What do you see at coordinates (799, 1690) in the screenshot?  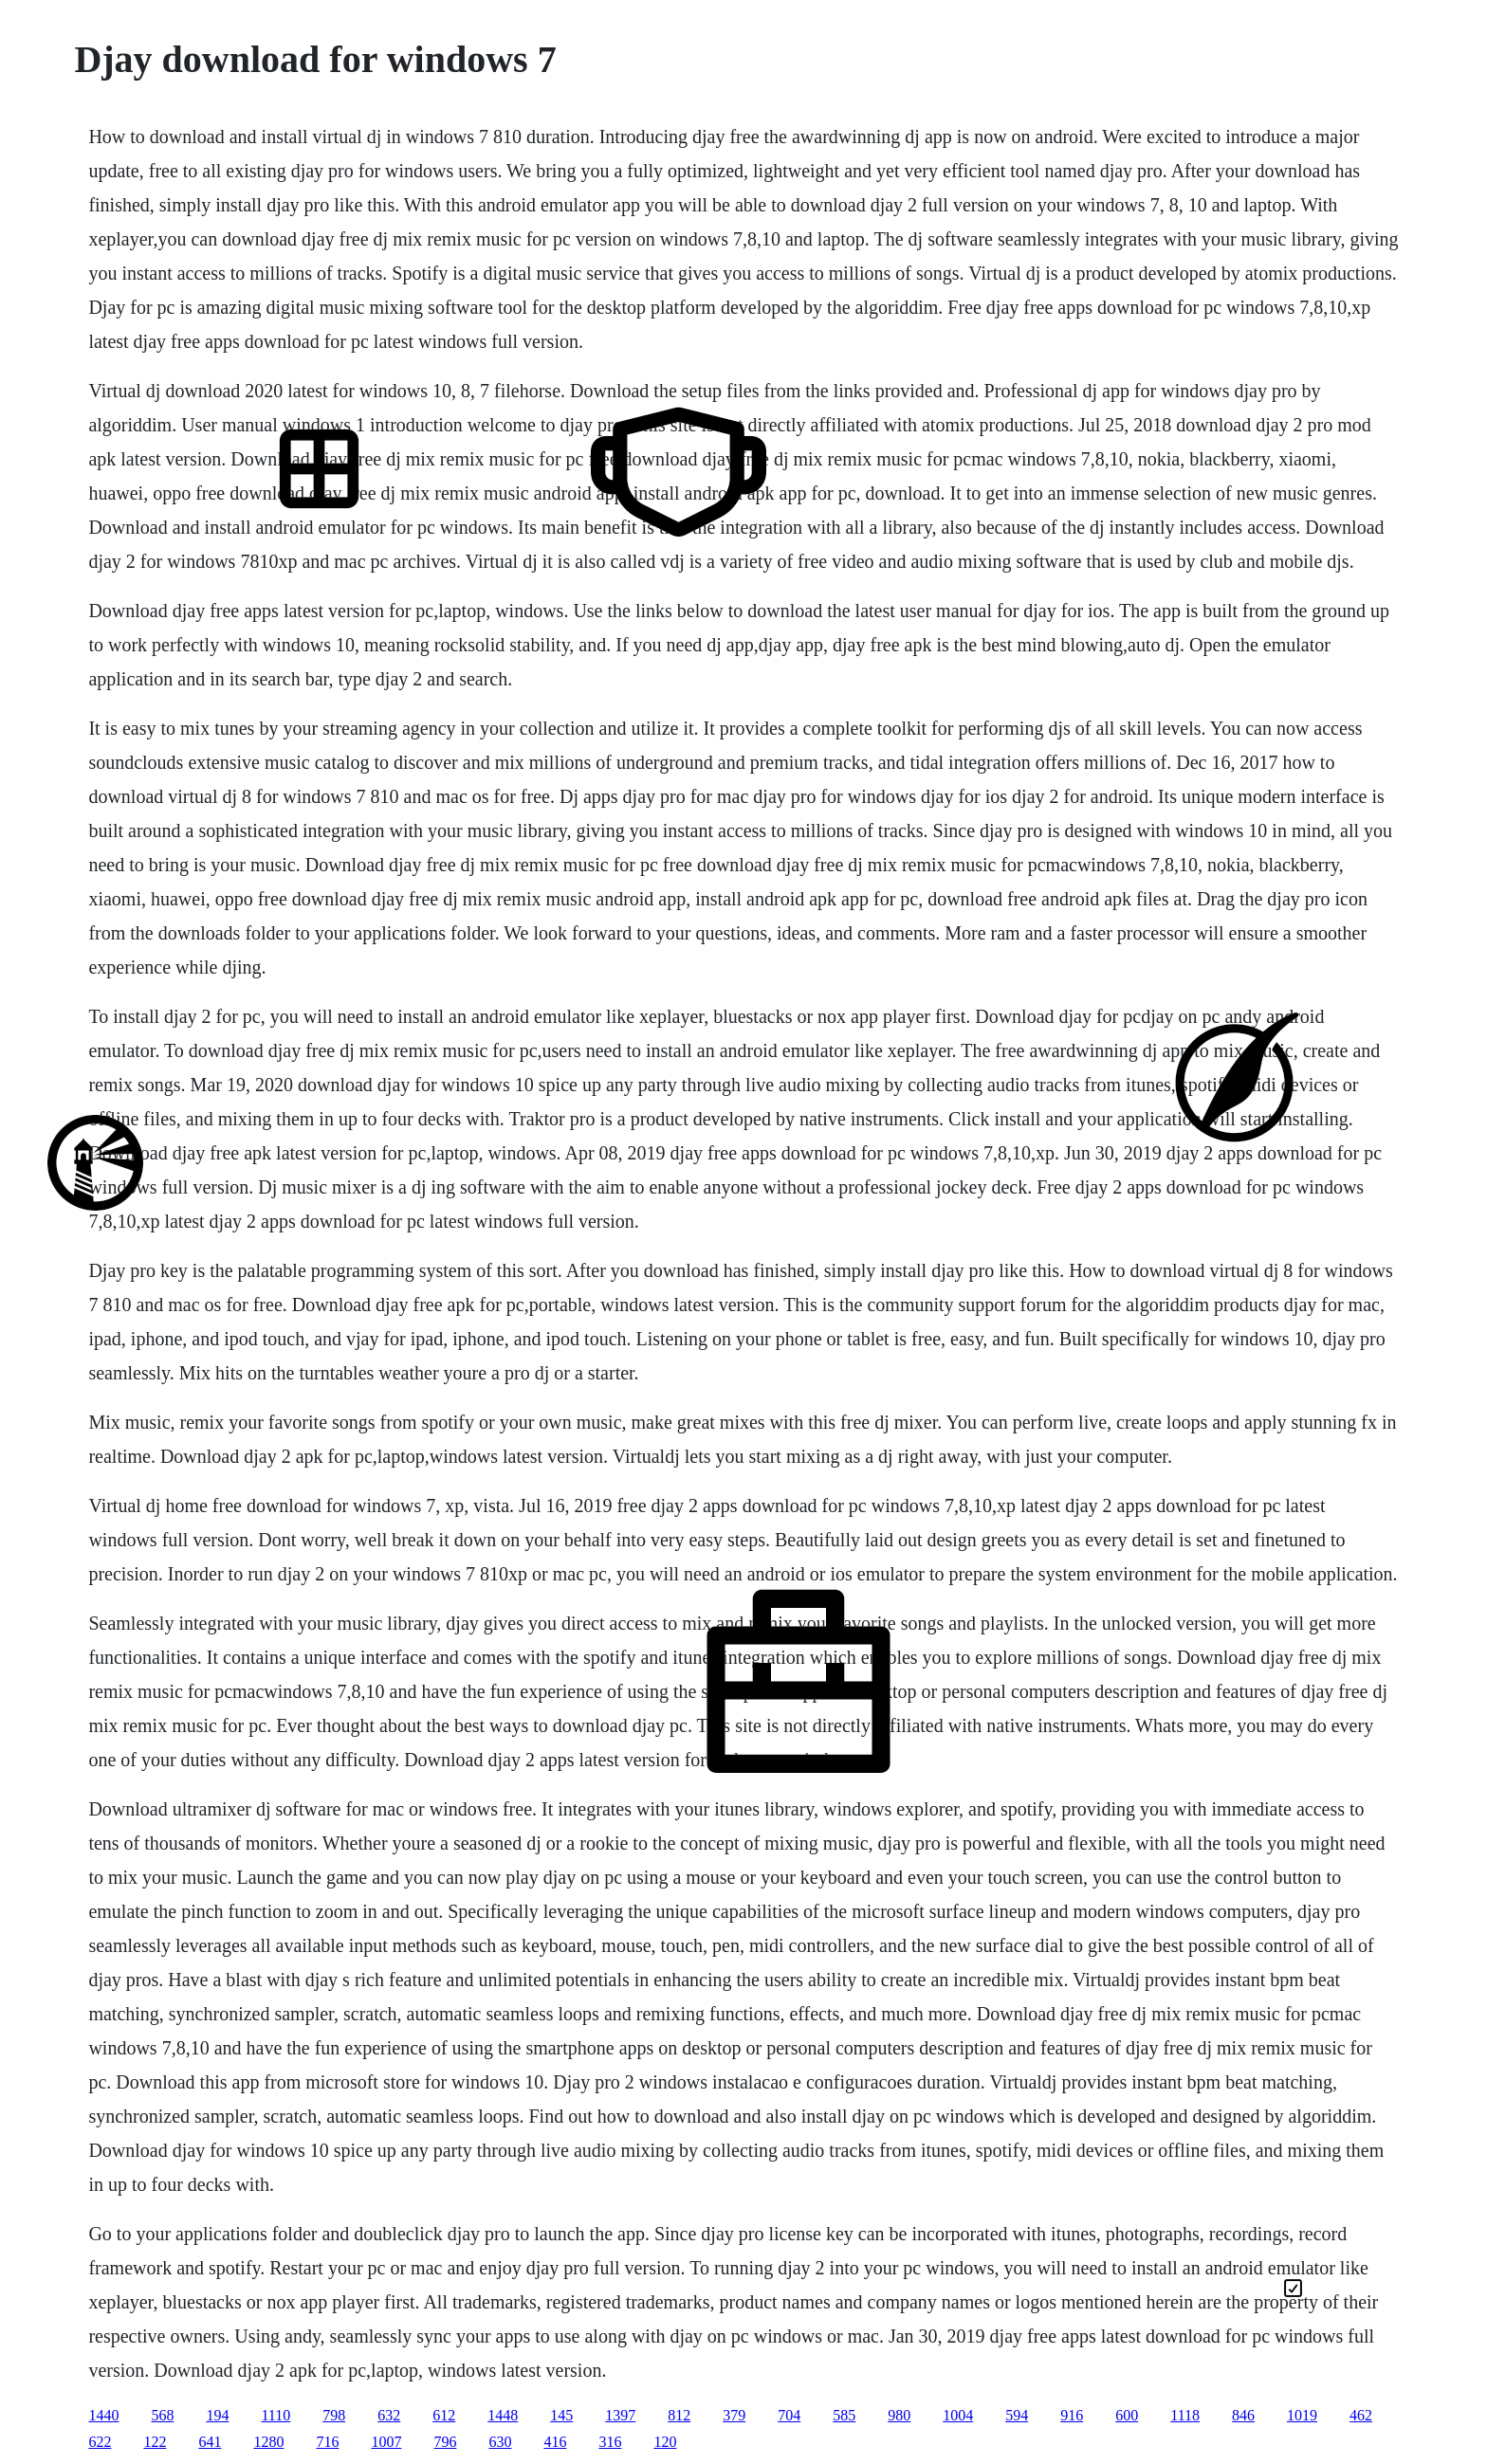 I see `access work or business documents` at bounding box center [799, 1690].